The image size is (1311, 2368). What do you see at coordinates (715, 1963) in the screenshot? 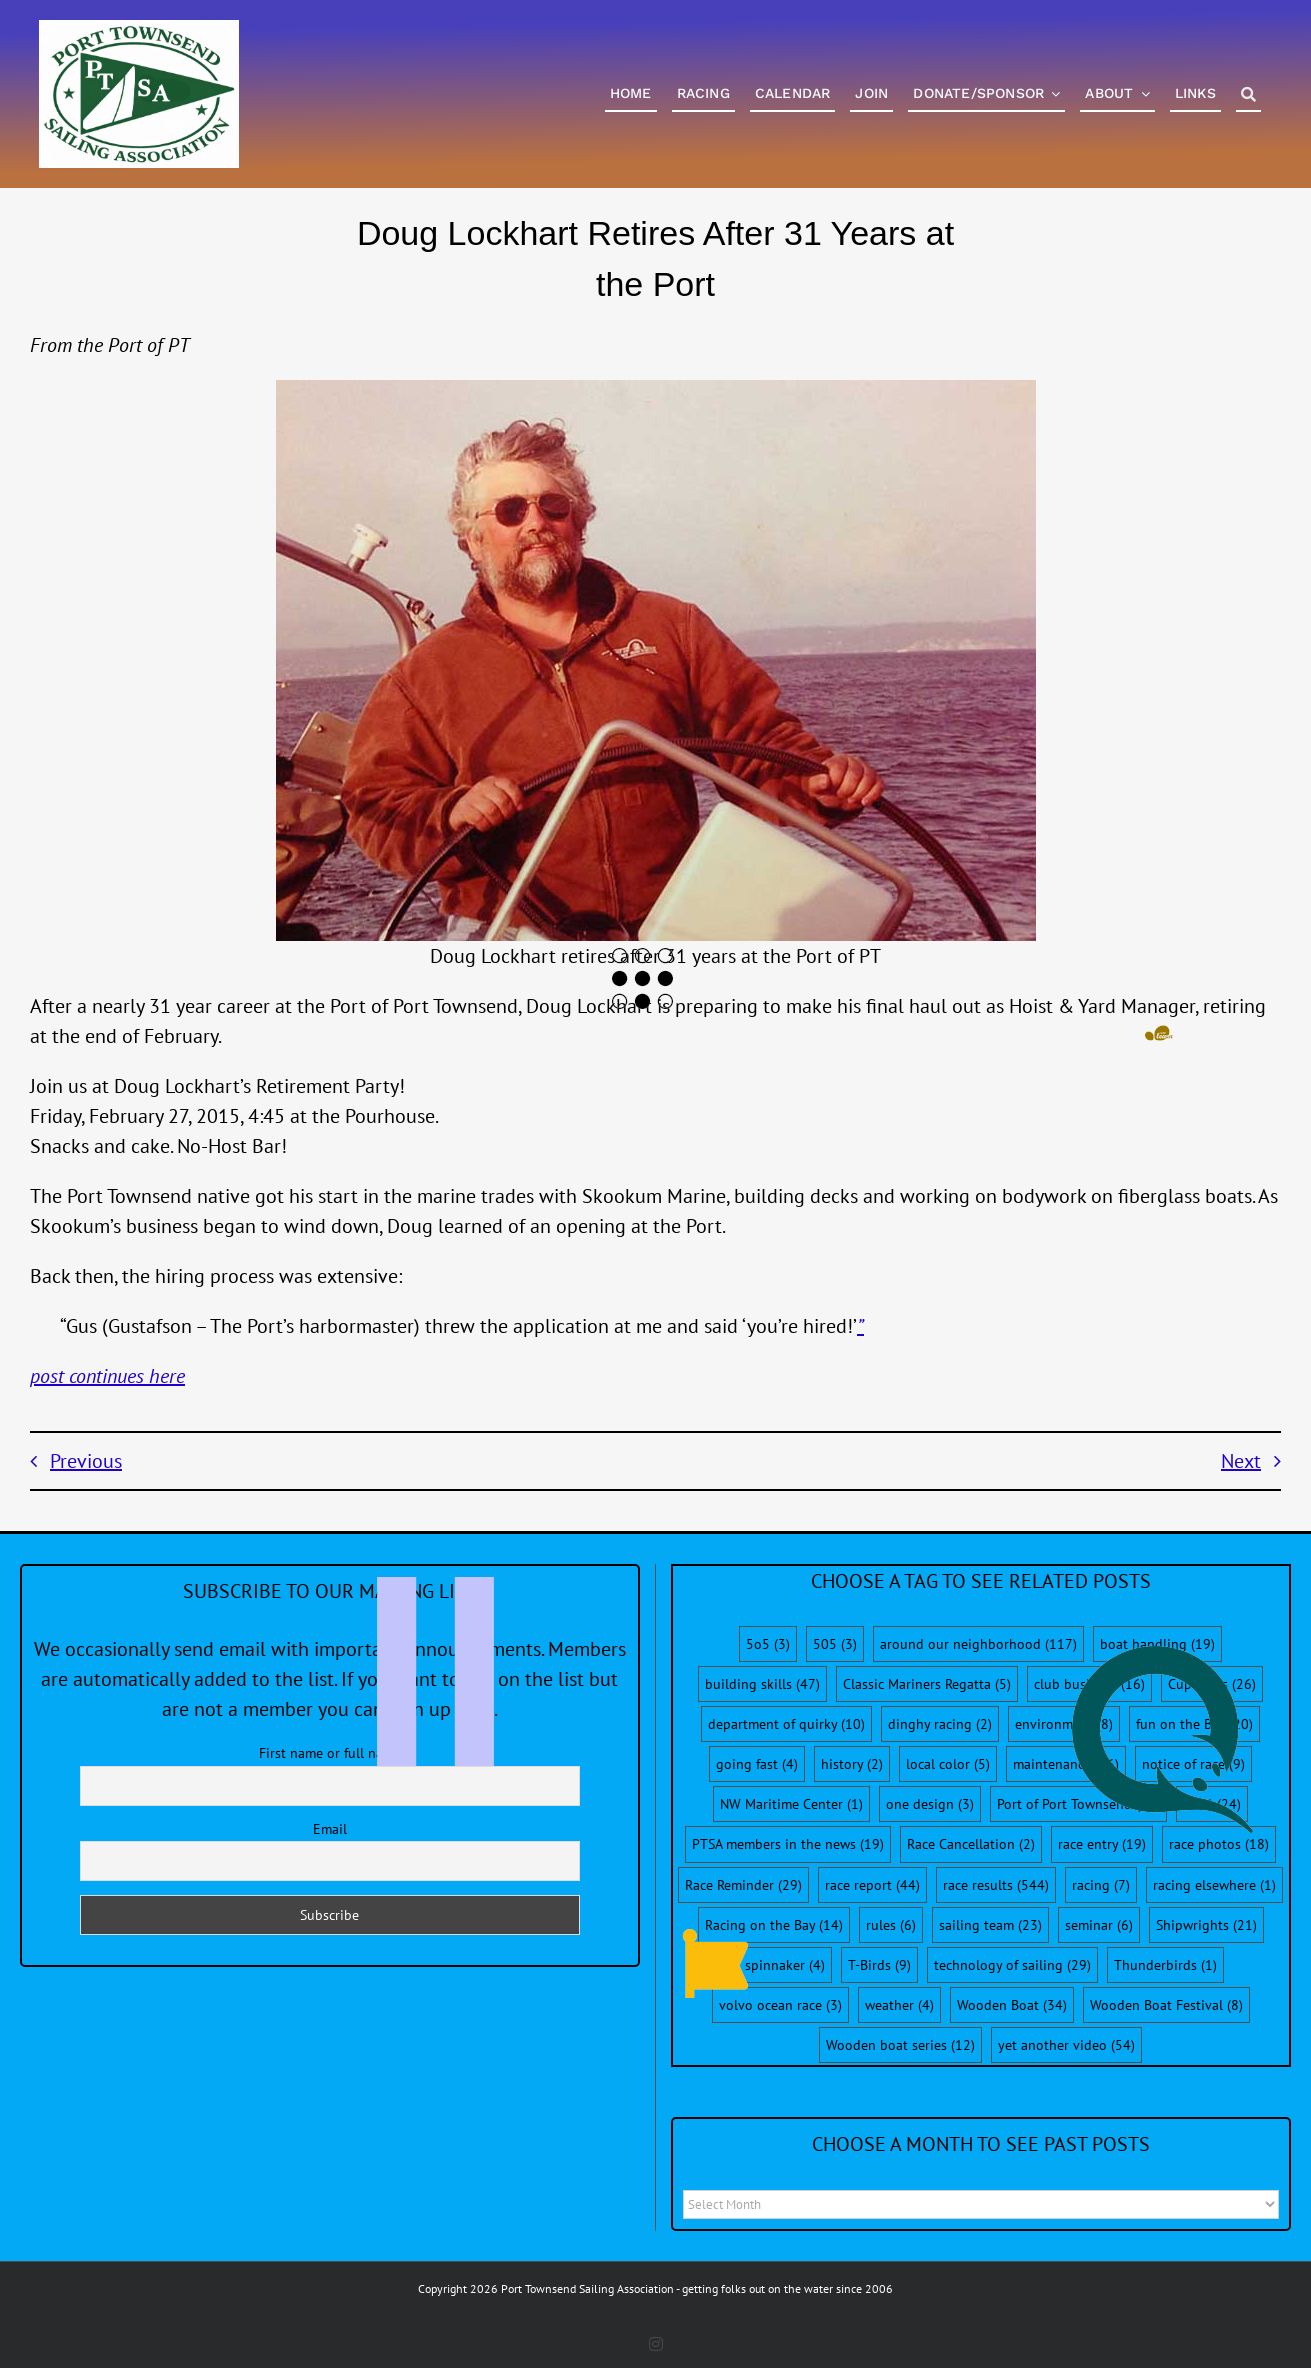
I see `font awesome brand logo` at bounding box center [715, 1963].